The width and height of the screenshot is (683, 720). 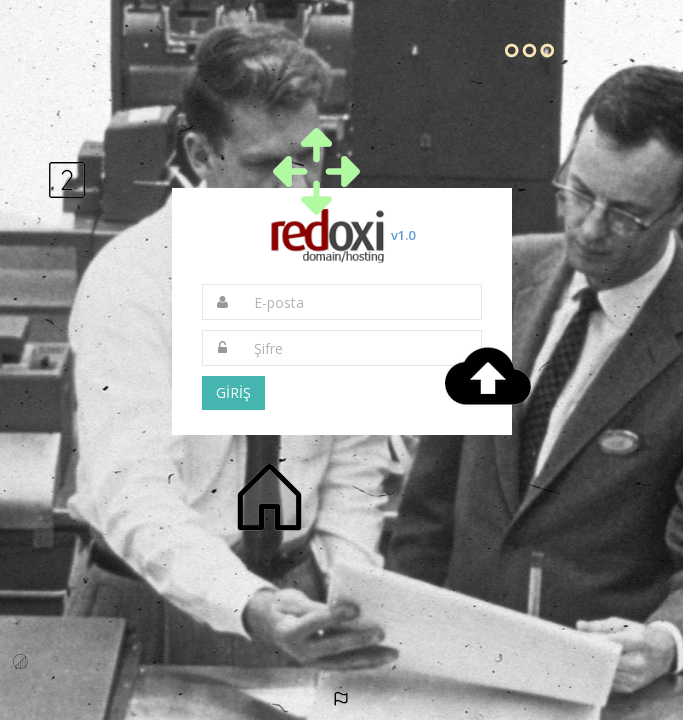 What do you see at coordinates (488, 376) in the screenshot?
I see `upload file to cloud storage` at bounding box center [488, 376].